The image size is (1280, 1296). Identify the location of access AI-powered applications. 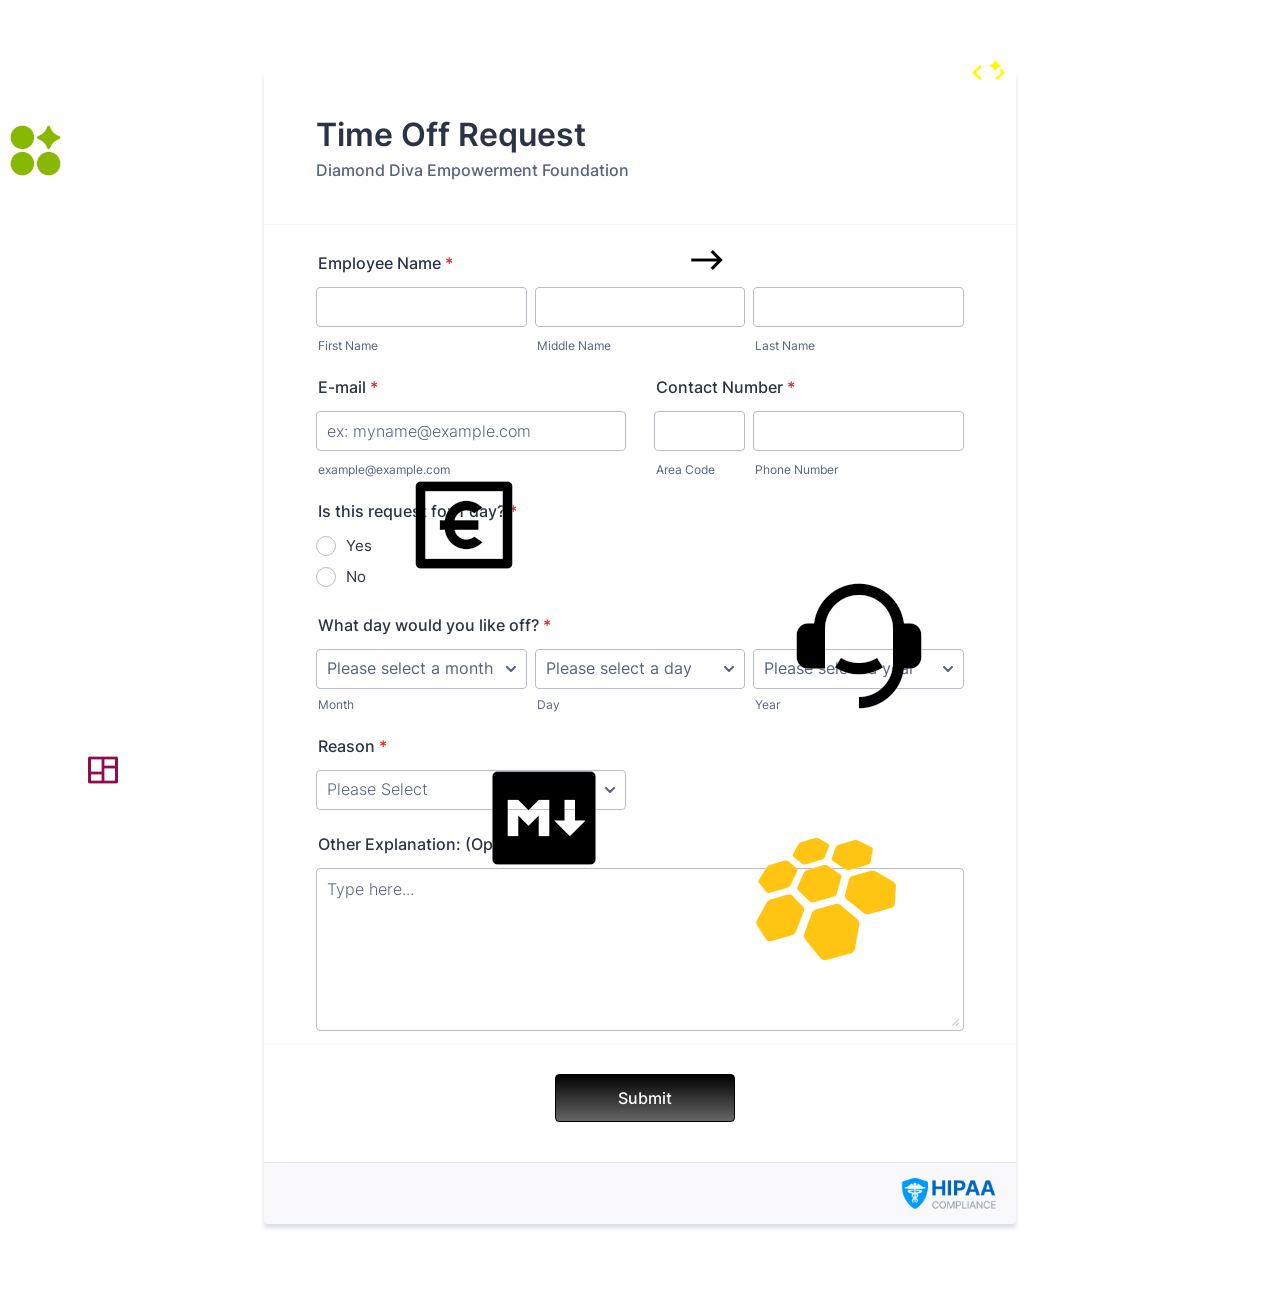
(35, 150).